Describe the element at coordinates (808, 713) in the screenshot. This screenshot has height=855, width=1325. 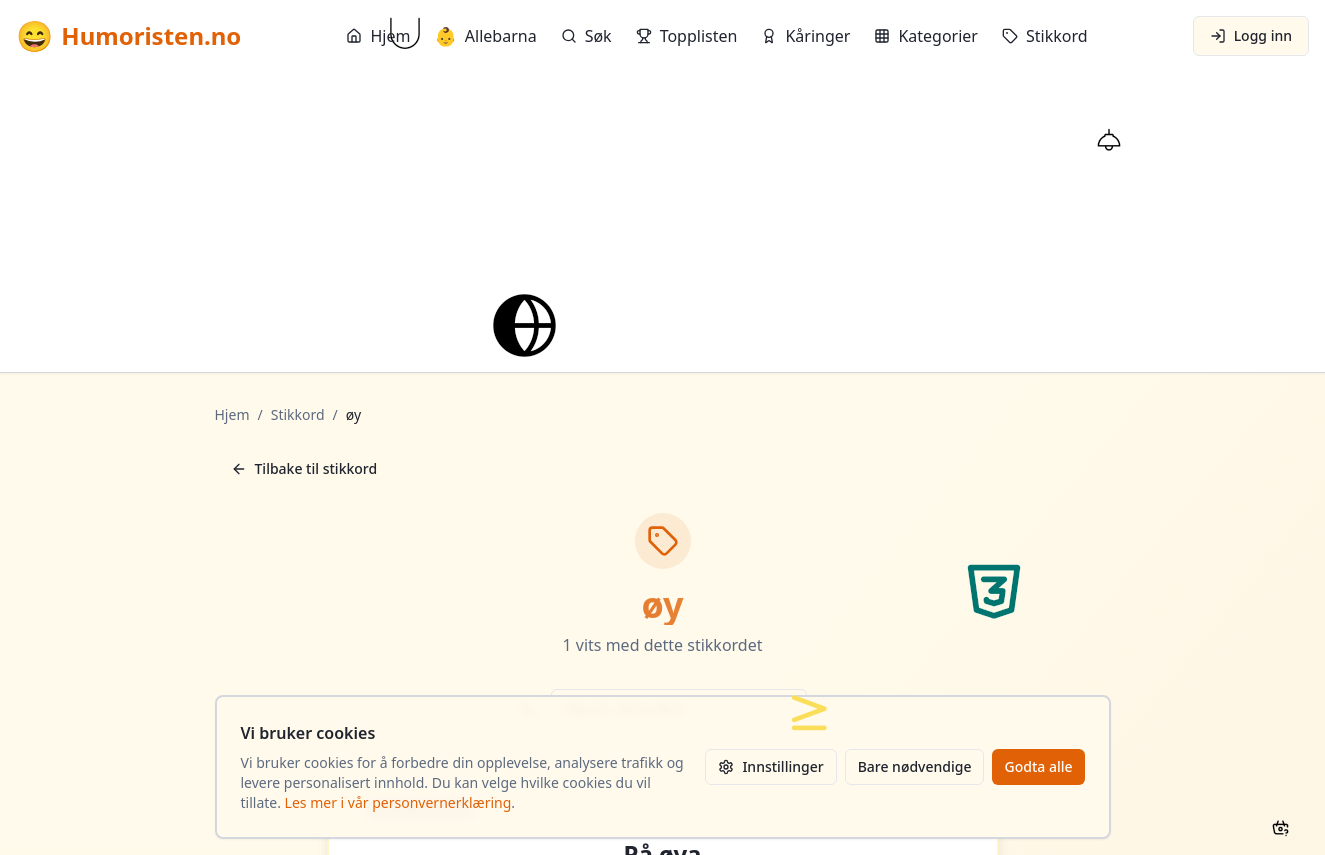
I see `greater than or equal to mathematical operator` at that location.